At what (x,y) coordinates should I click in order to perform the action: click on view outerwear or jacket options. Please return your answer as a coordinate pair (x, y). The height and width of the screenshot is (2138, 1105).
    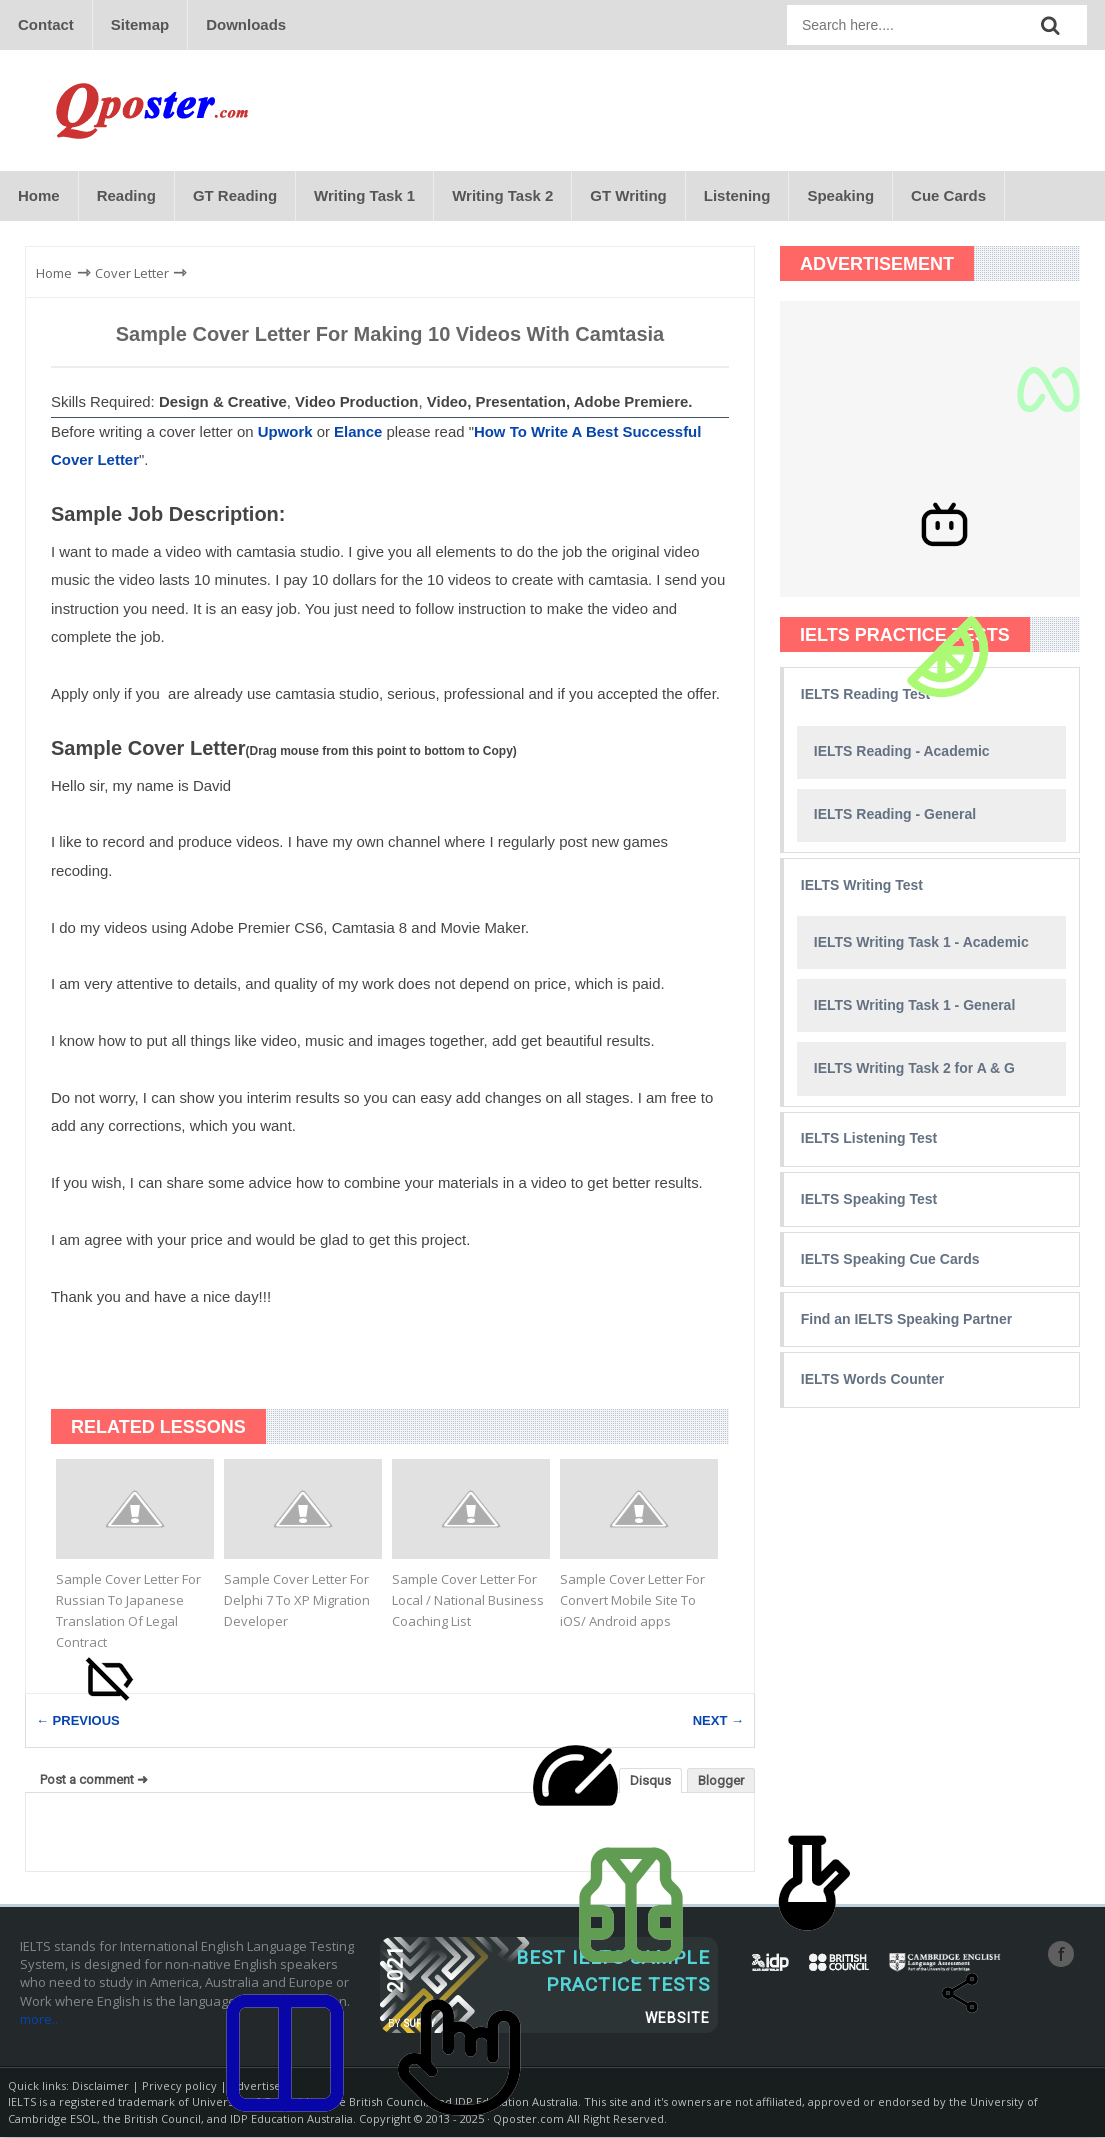
    Looking at the image, I should click on (631, 1905).